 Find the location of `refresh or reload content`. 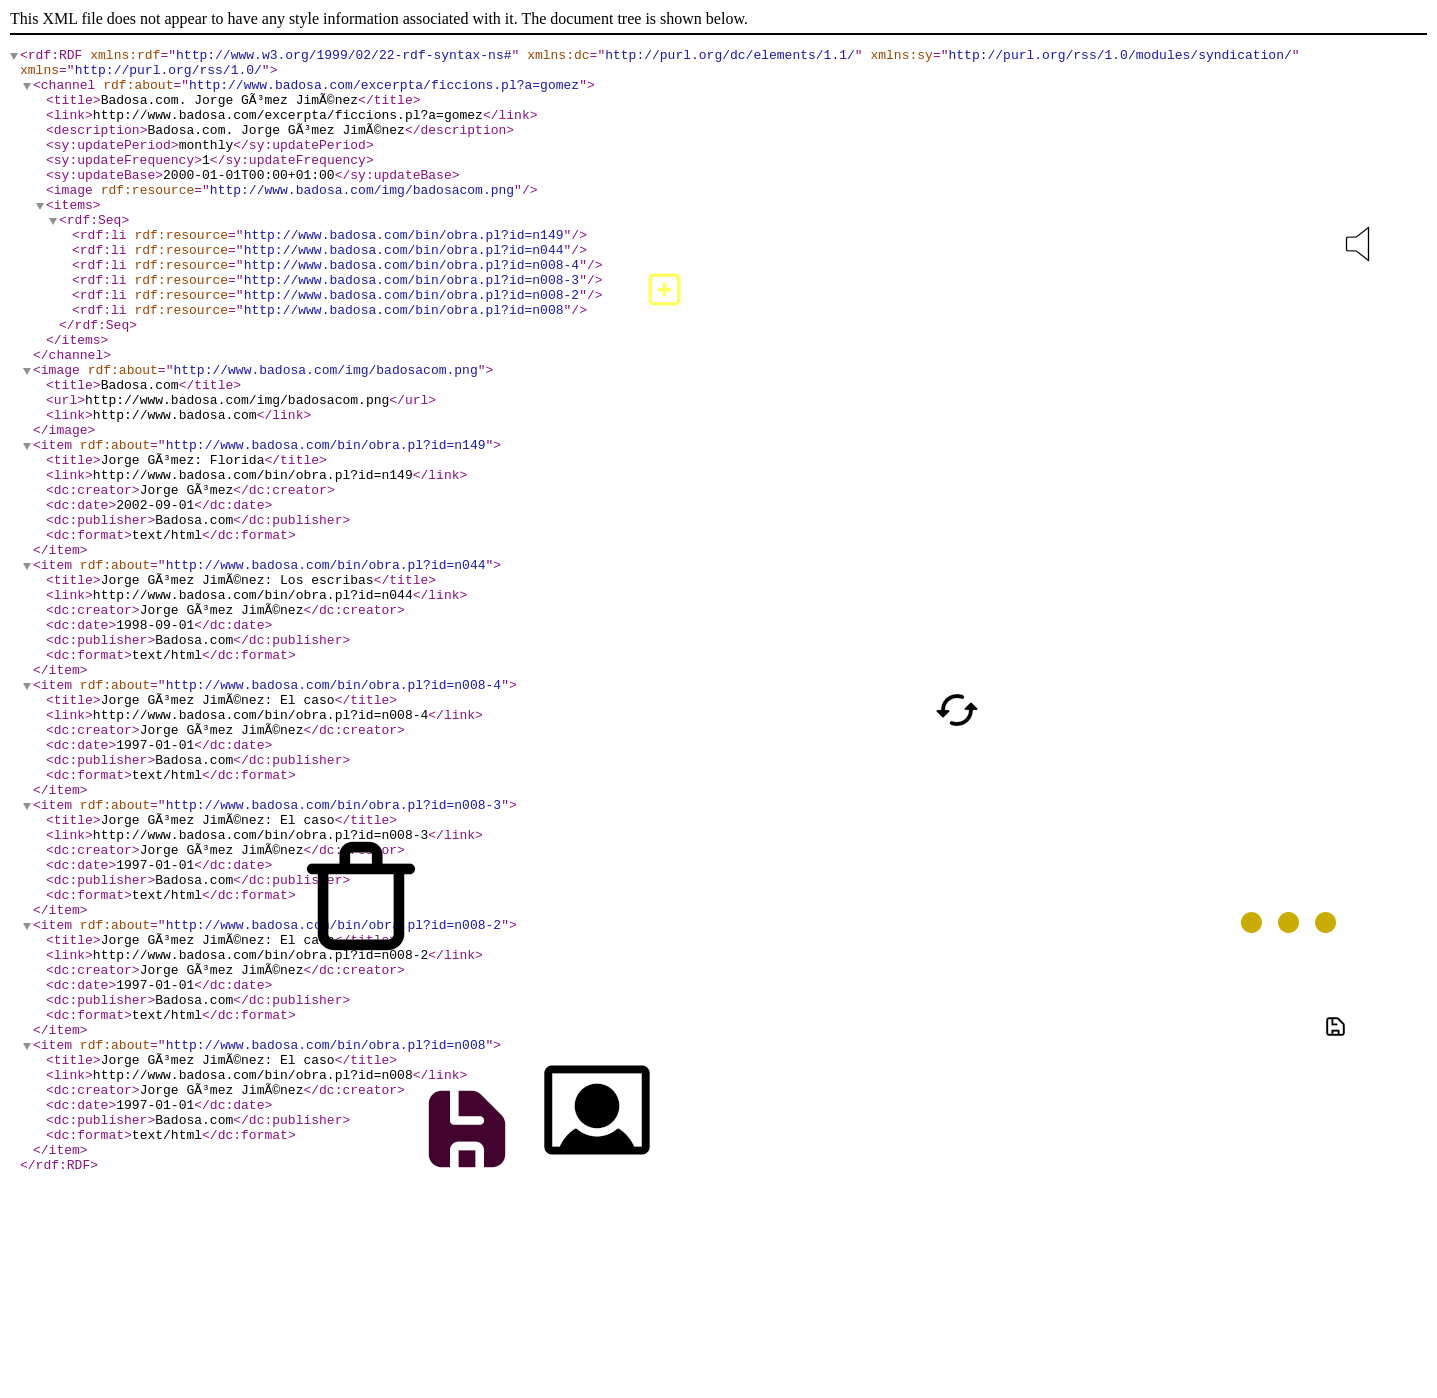

refresh or reload content is located at coordinates (957, 710).